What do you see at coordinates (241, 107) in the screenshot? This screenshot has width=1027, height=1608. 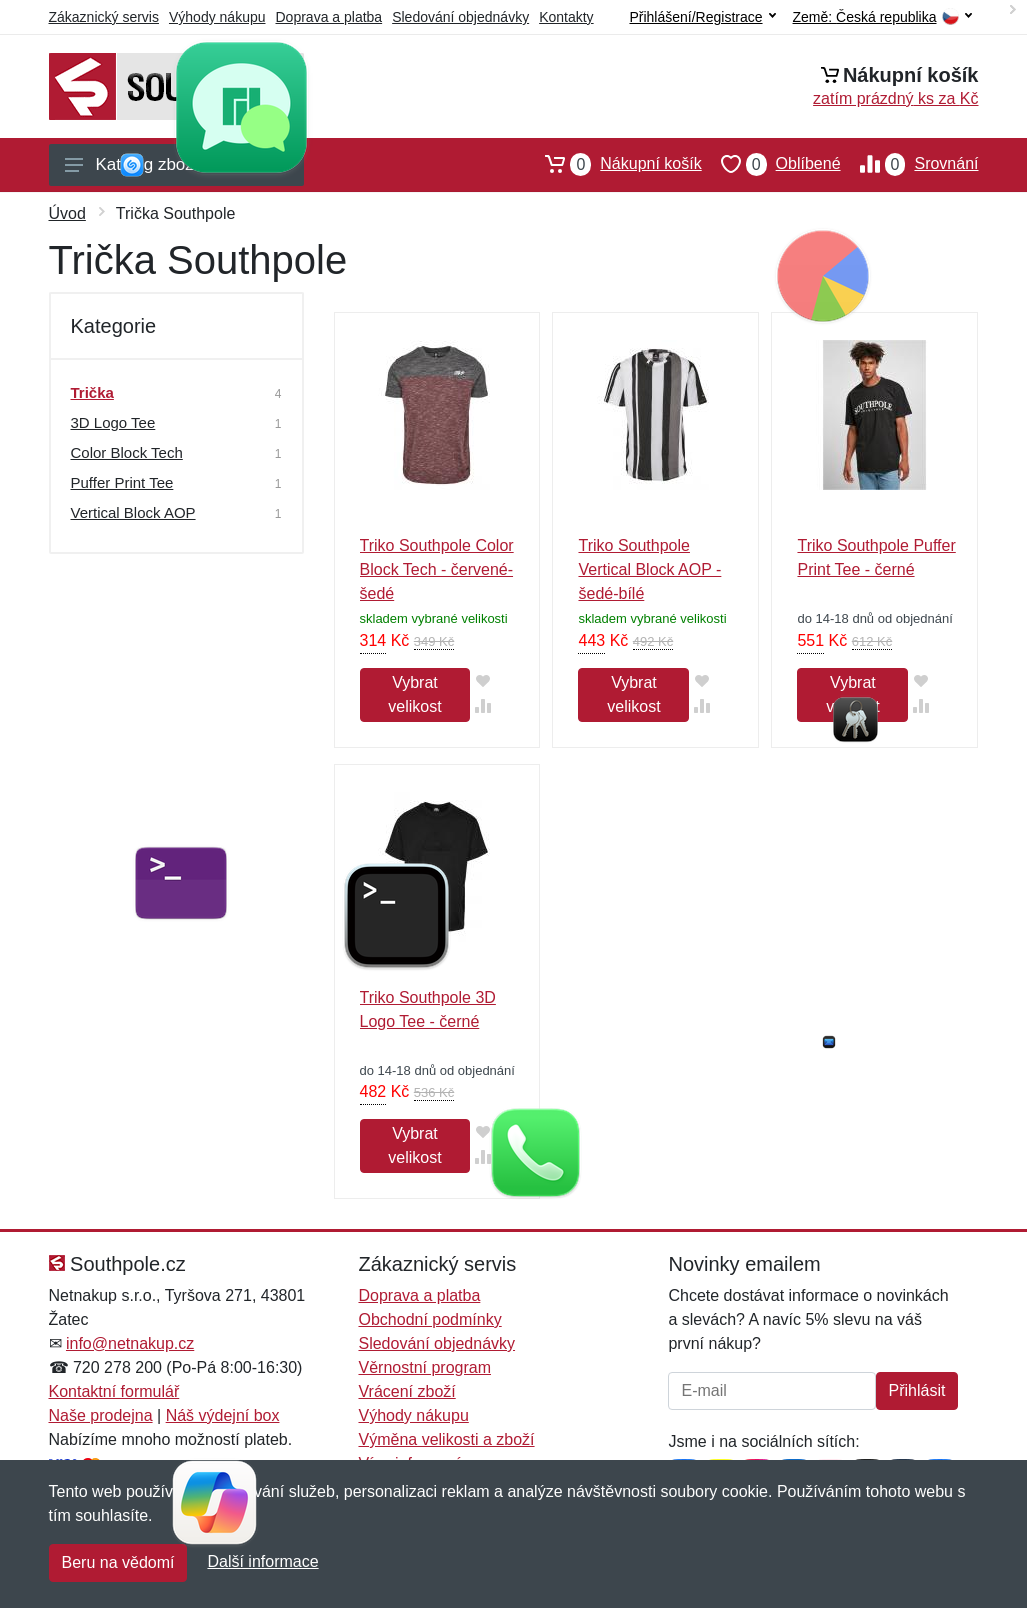 I see `open matray messaging app` at bounding box center [241, 107].